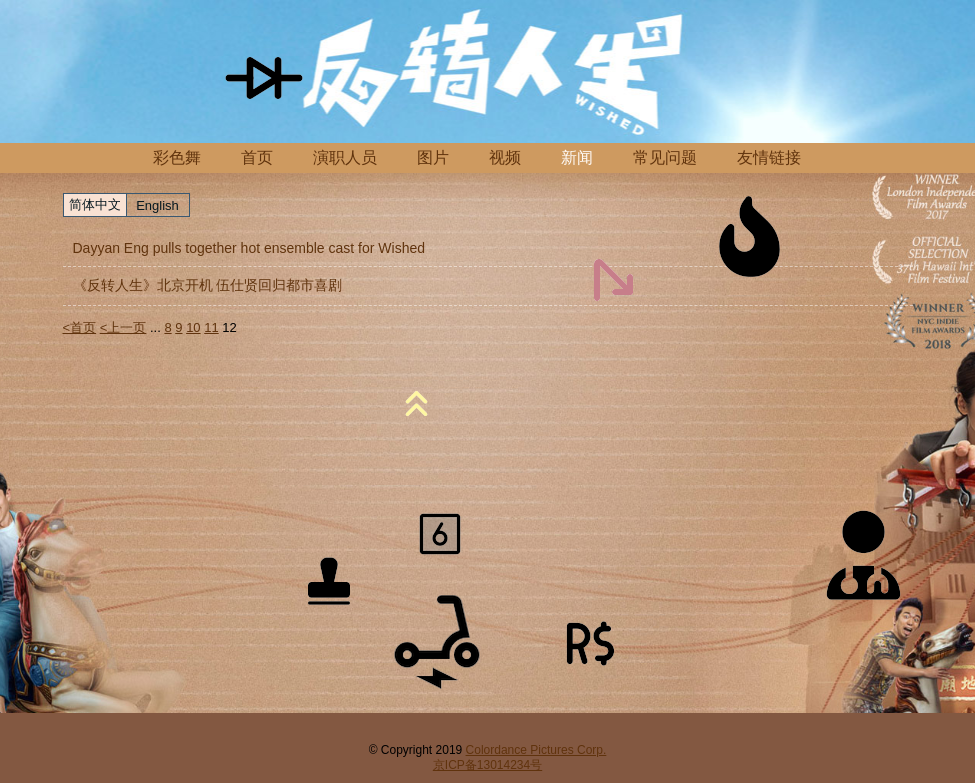 This screenshot has height=783, width=975. Describe the element at coordinates (329, 582) in the screenshot. I see `apply a stamp or seal to a document` at that location.